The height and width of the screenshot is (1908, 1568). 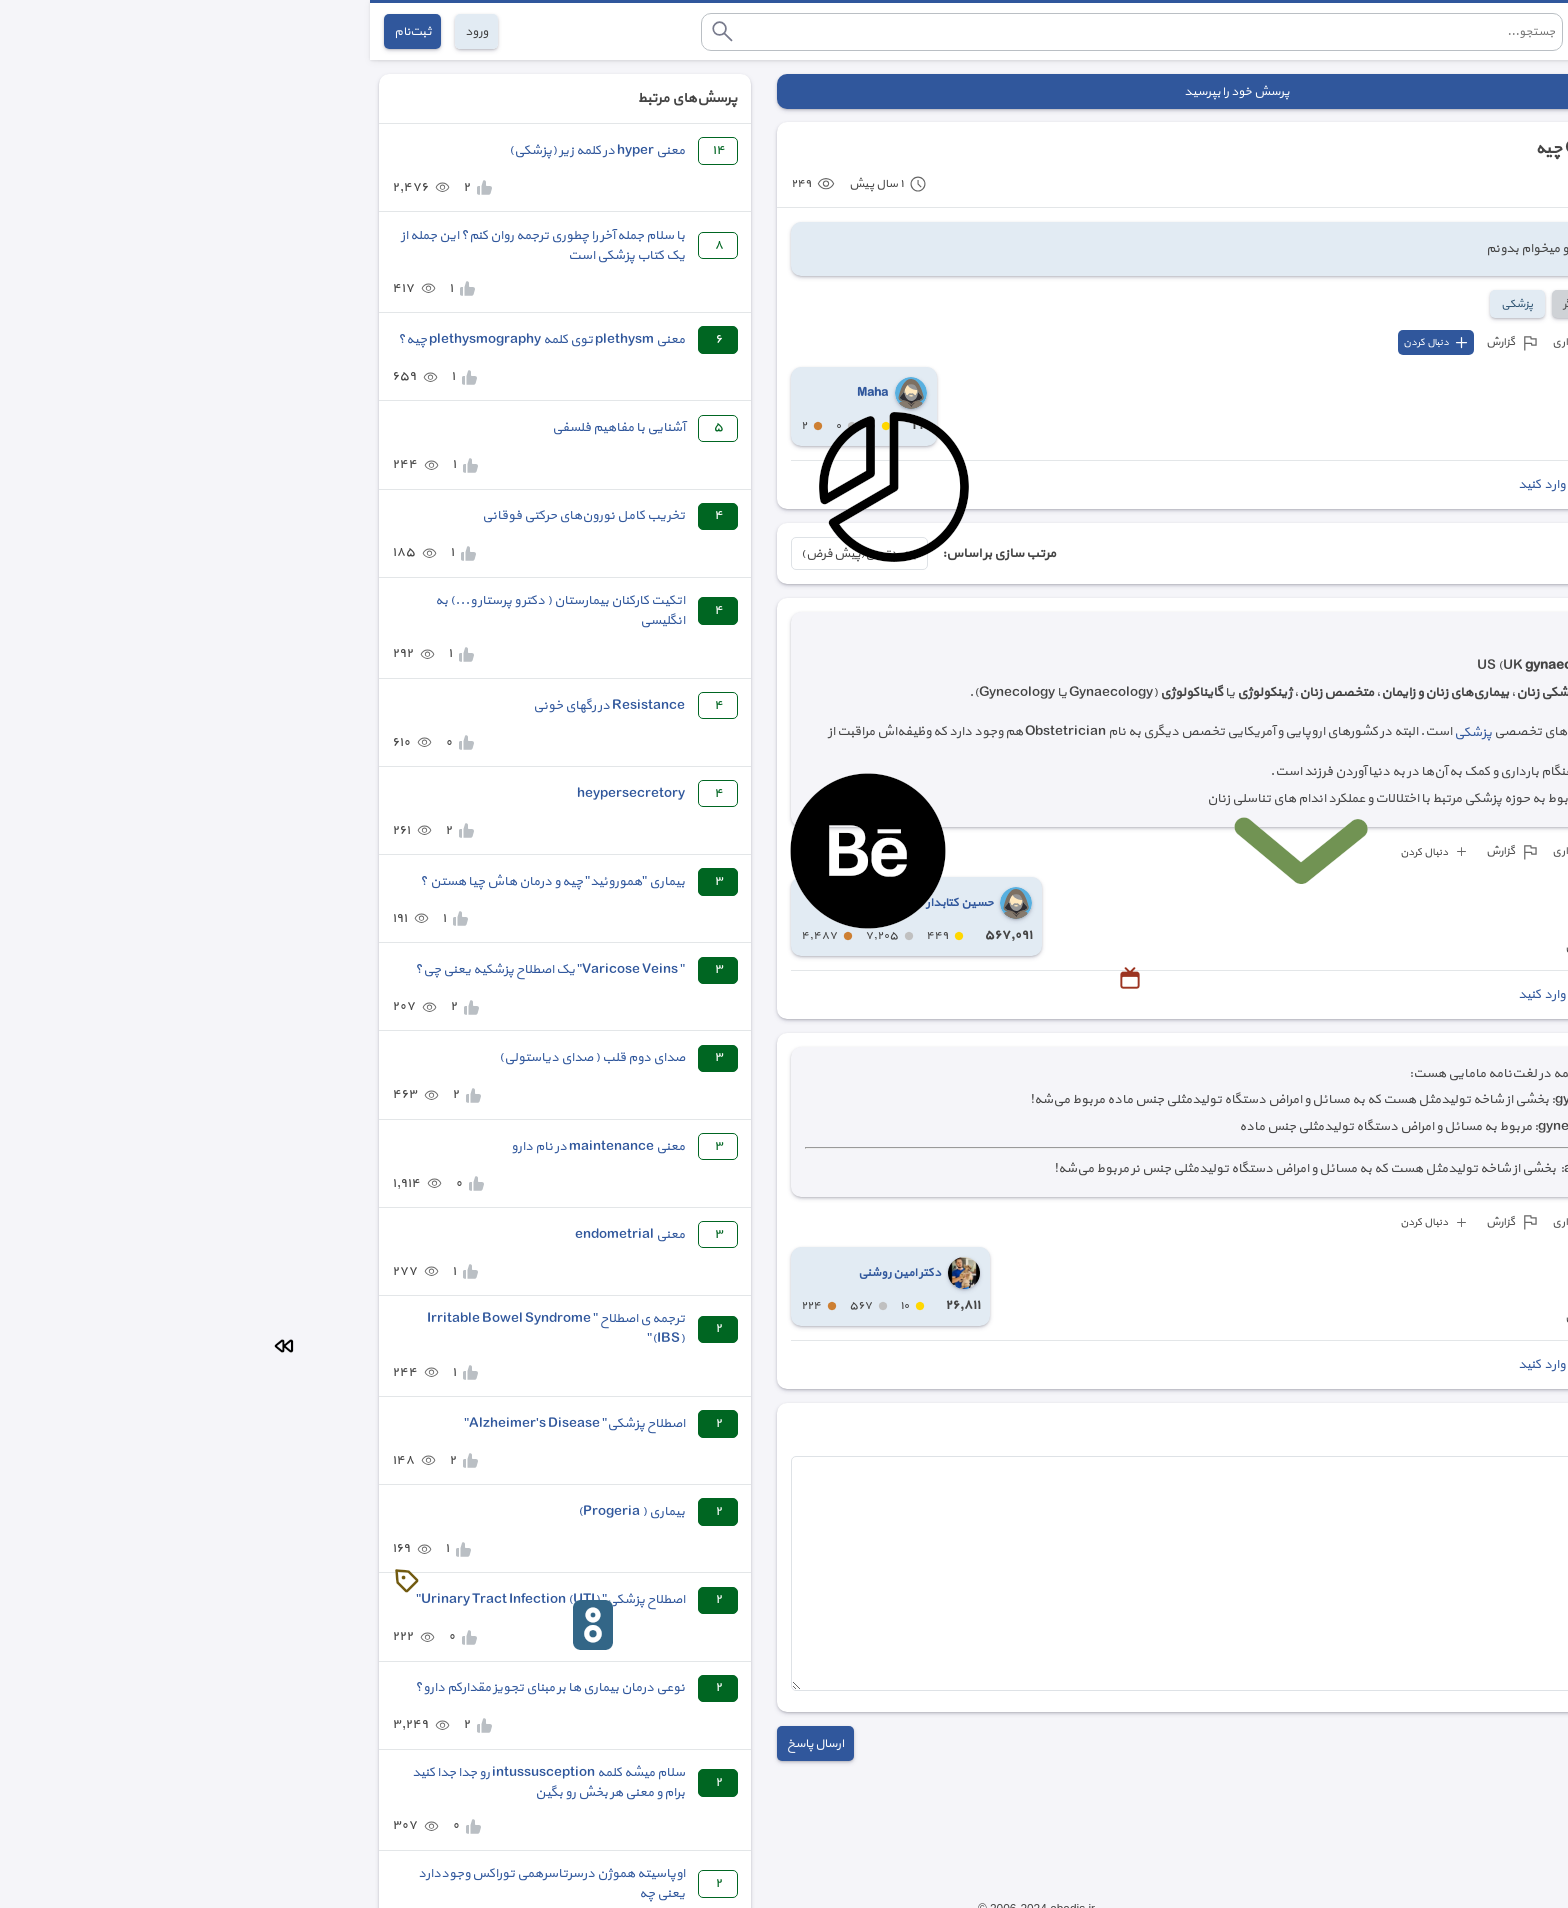 What do you see at coordinates (894, 487) in the screenshot?
I see `view analytics or statistics breakdown` at bounding box center [894, 487].